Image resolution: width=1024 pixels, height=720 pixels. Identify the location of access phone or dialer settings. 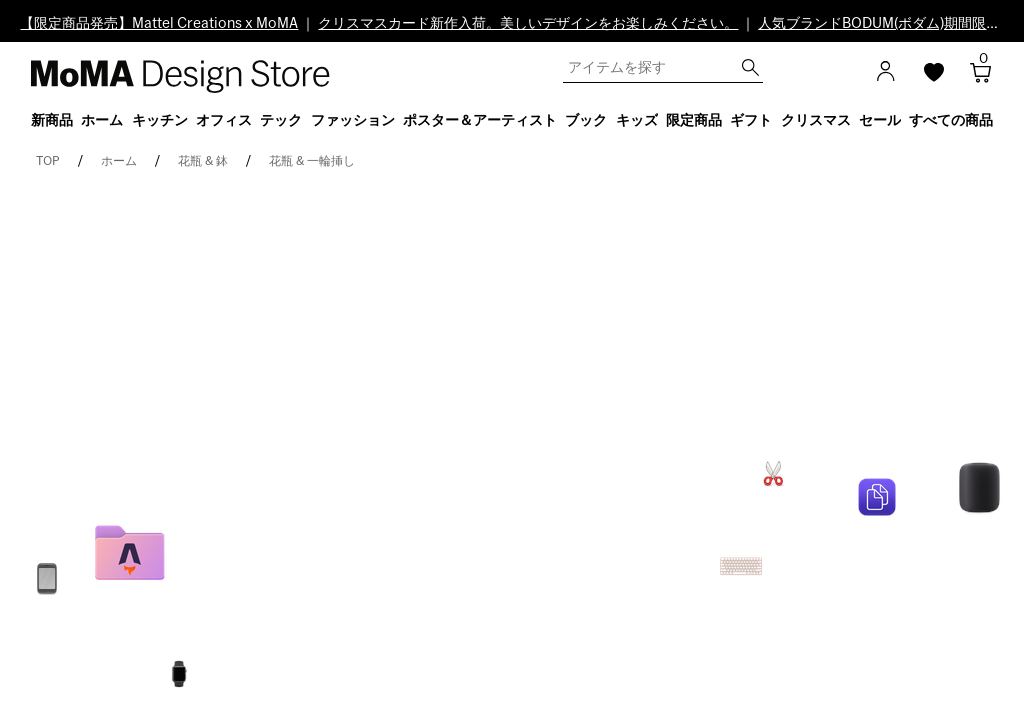
(47, 579).